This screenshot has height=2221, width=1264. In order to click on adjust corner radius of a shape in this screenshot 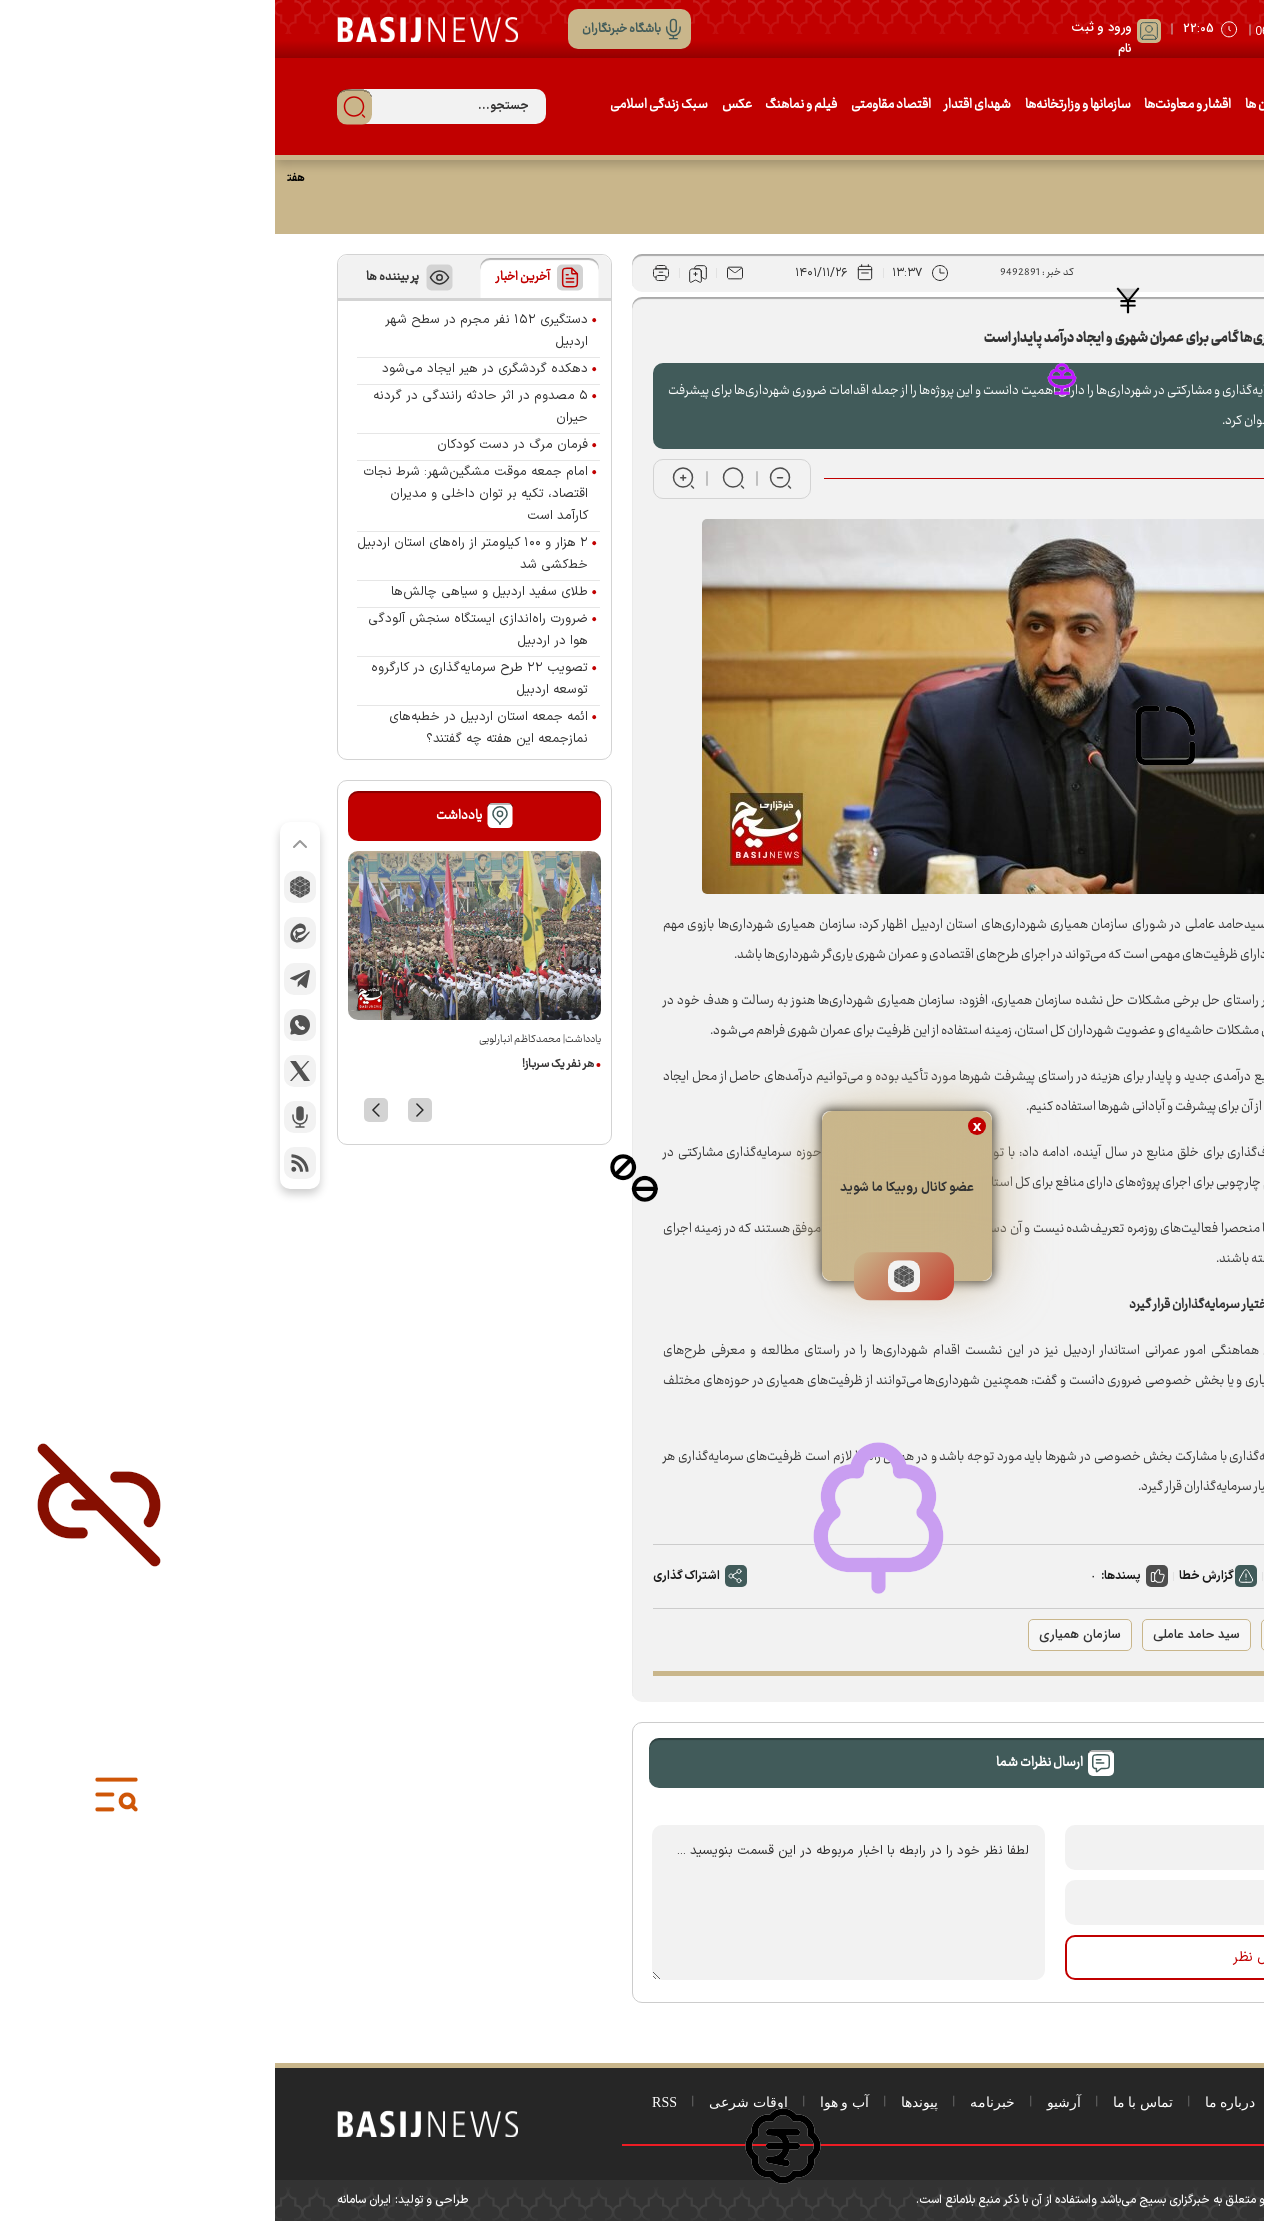, I will do `click(1165, 735)`.